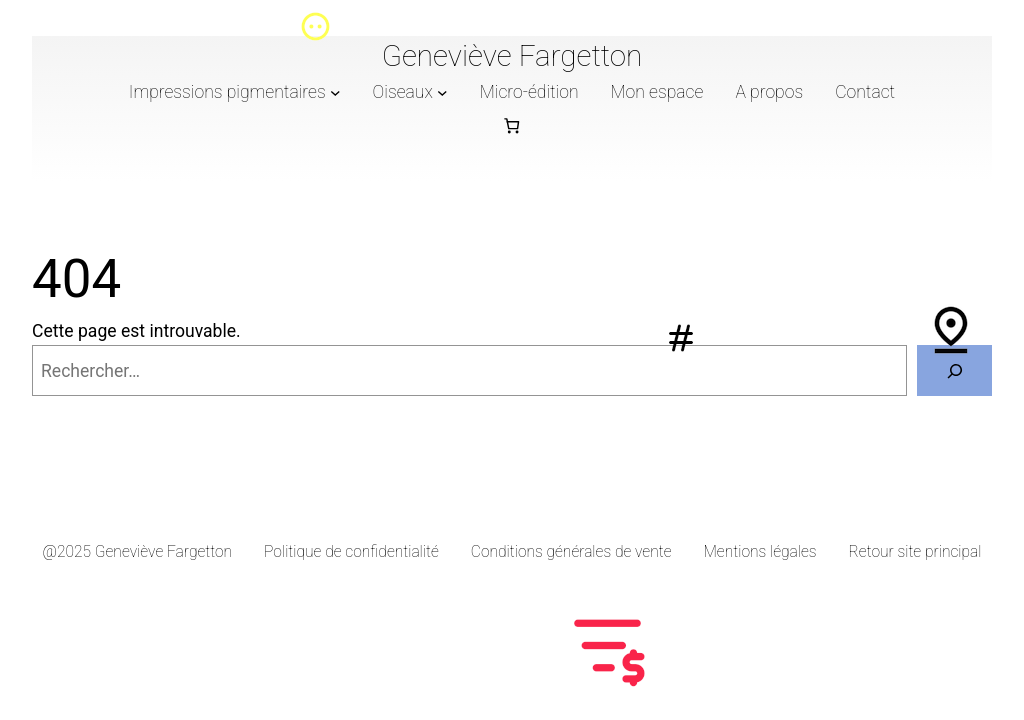 The height and width of the screenshot is (720, 1024). I want to click on drop a pin on the map, so click(951, 330).